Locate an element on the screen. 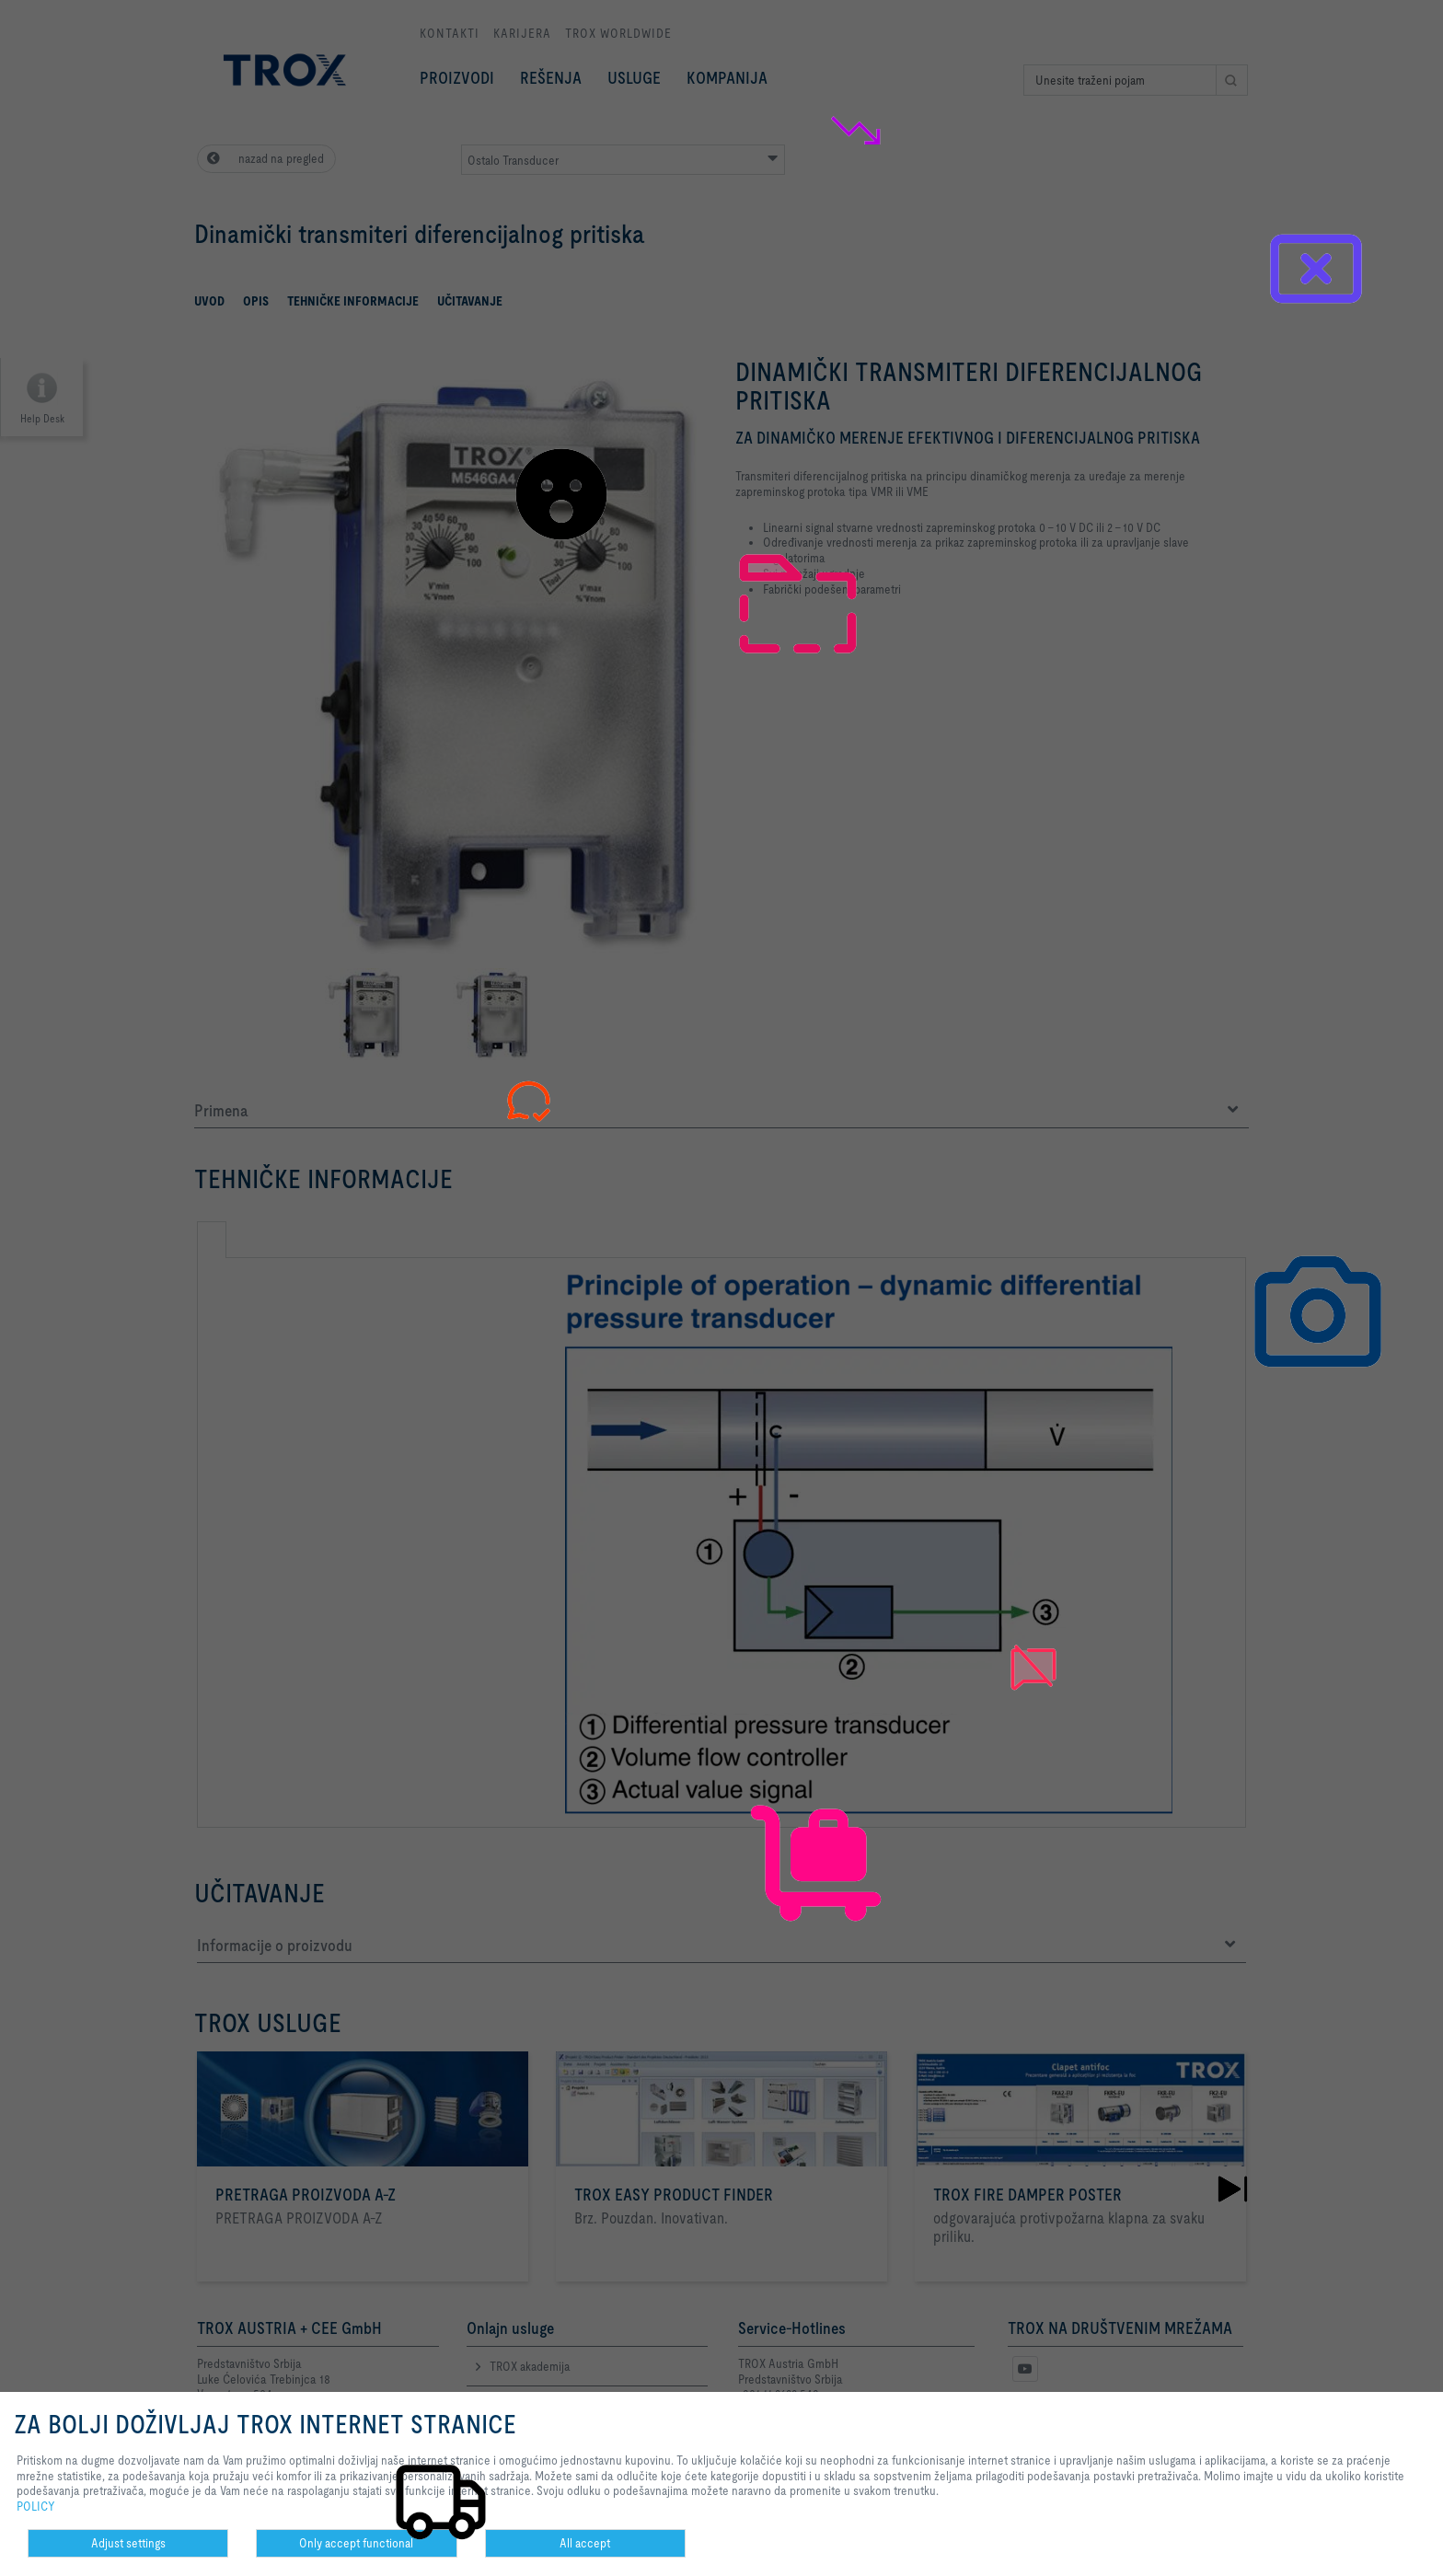 The height and width of the screenshot is (2576, 1443). track your delivery or shipment is located at coordinates (441, 2500).